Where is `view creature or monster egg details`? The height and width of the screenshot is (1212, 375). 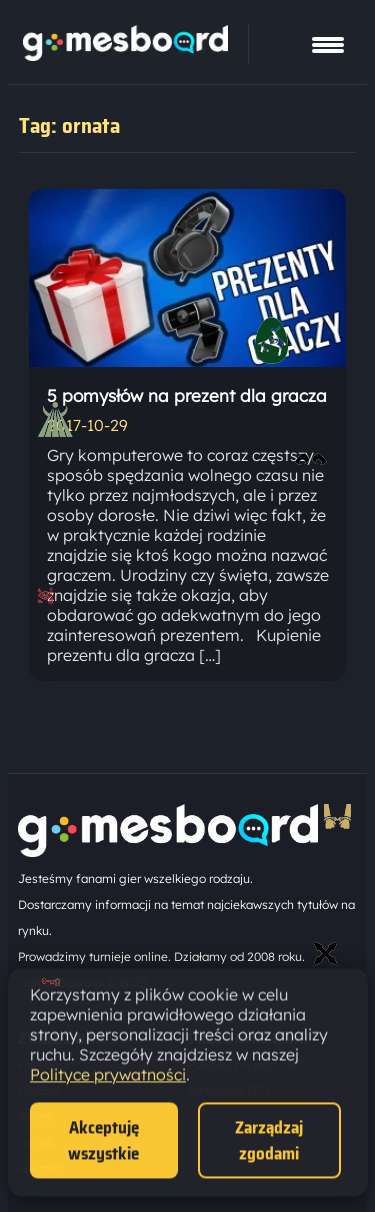 view creature or monster egg details is located at coordinates (271, 340).